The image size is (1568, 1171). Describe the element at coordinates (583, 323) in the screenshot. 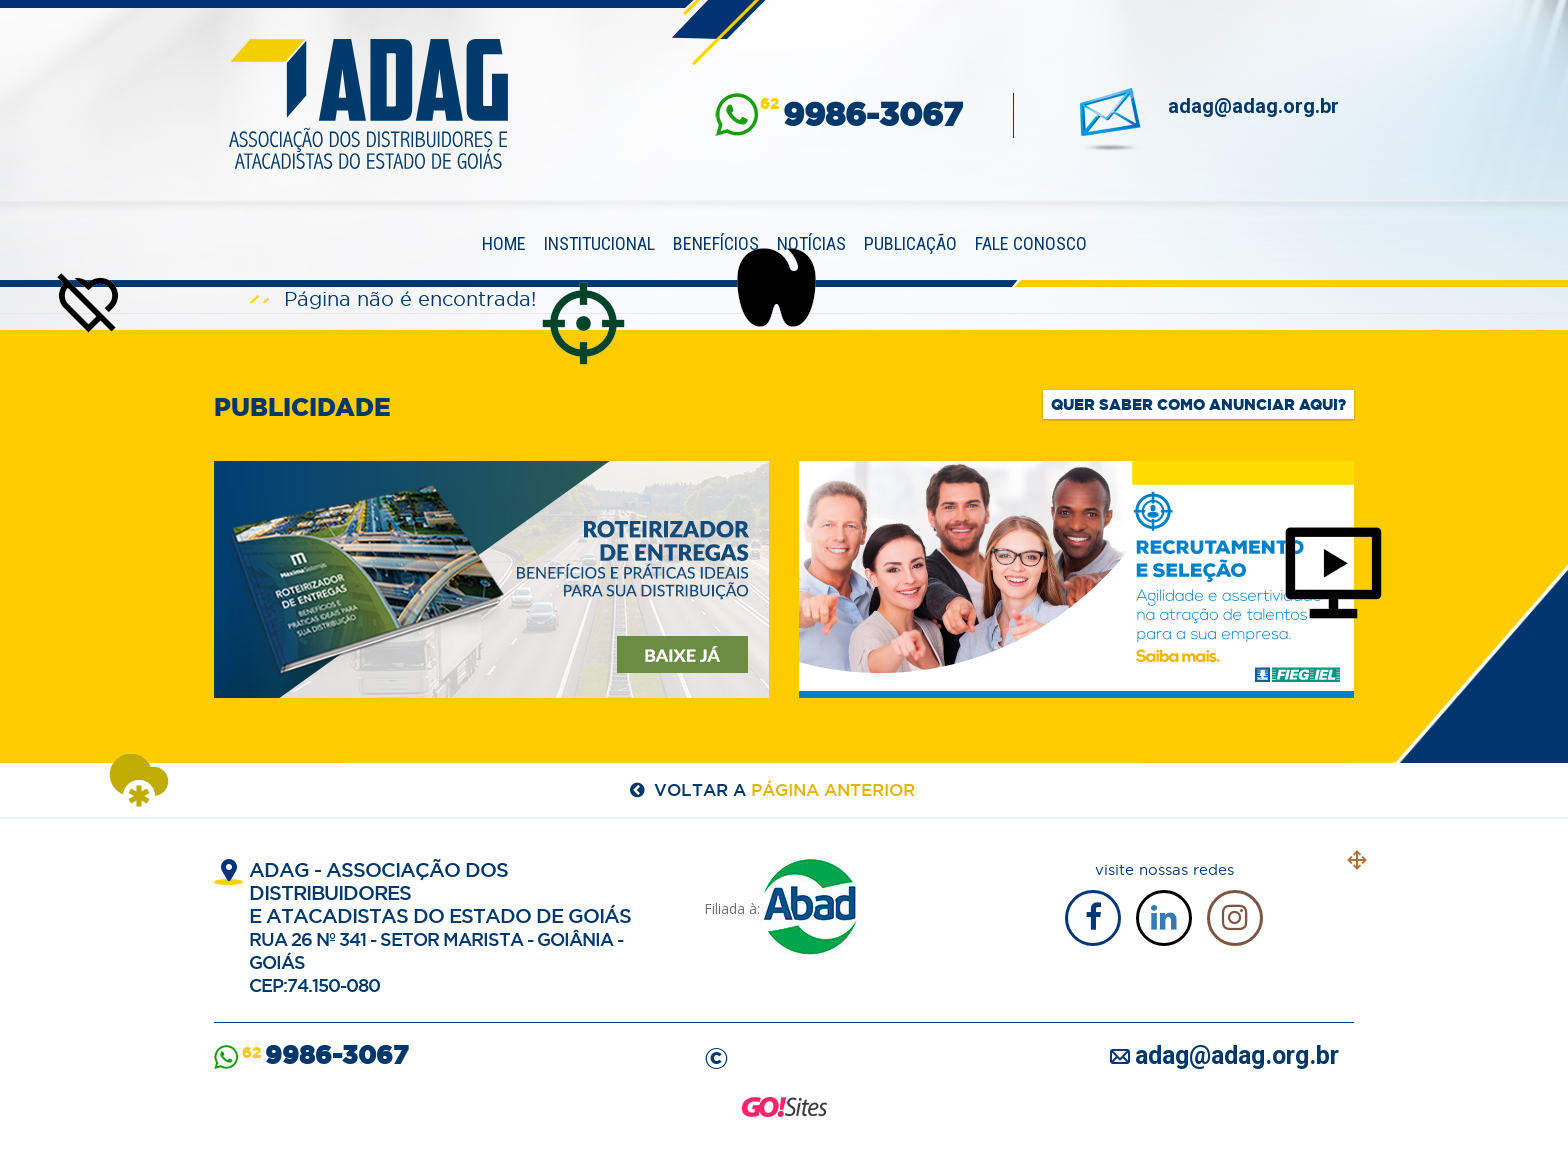

I see `center or align an element to a focal point` at that location.